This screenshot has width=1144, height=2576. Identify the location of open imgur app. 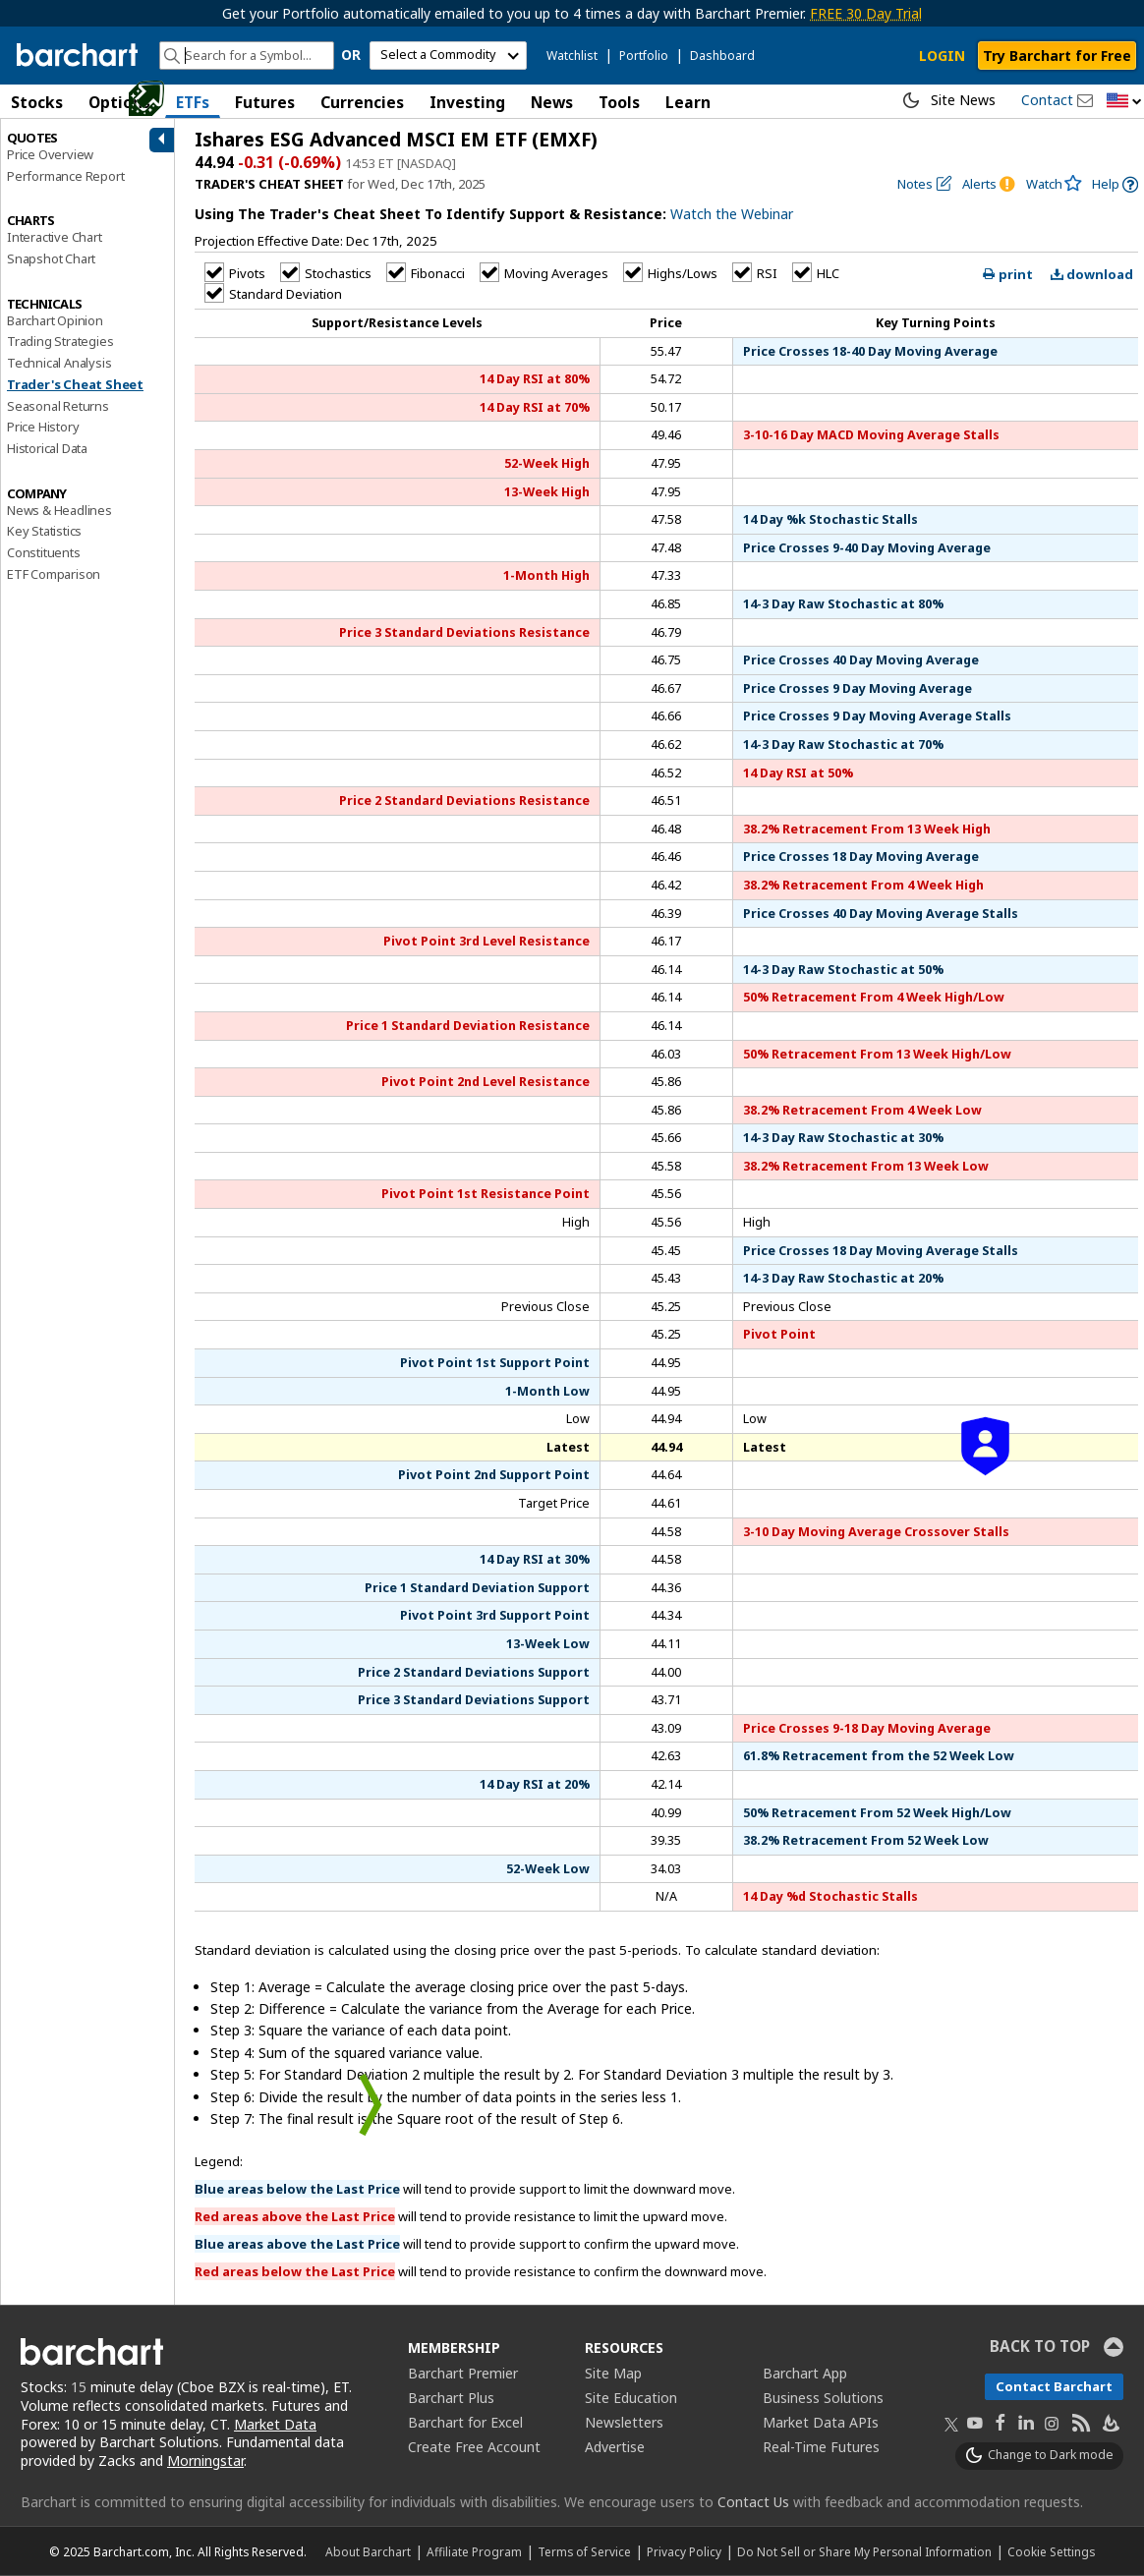
(146, 98).